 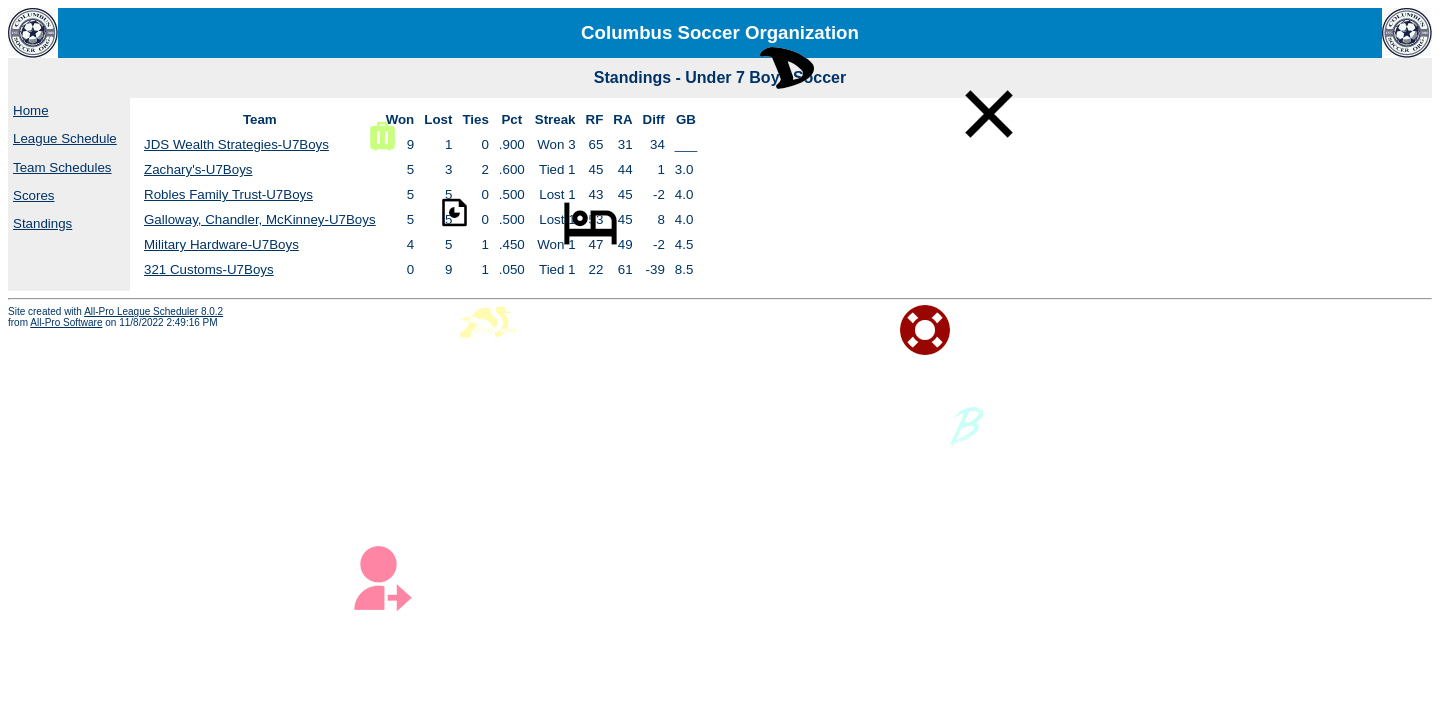 I want to click on share user profile with others, so click(x=378, y=579).